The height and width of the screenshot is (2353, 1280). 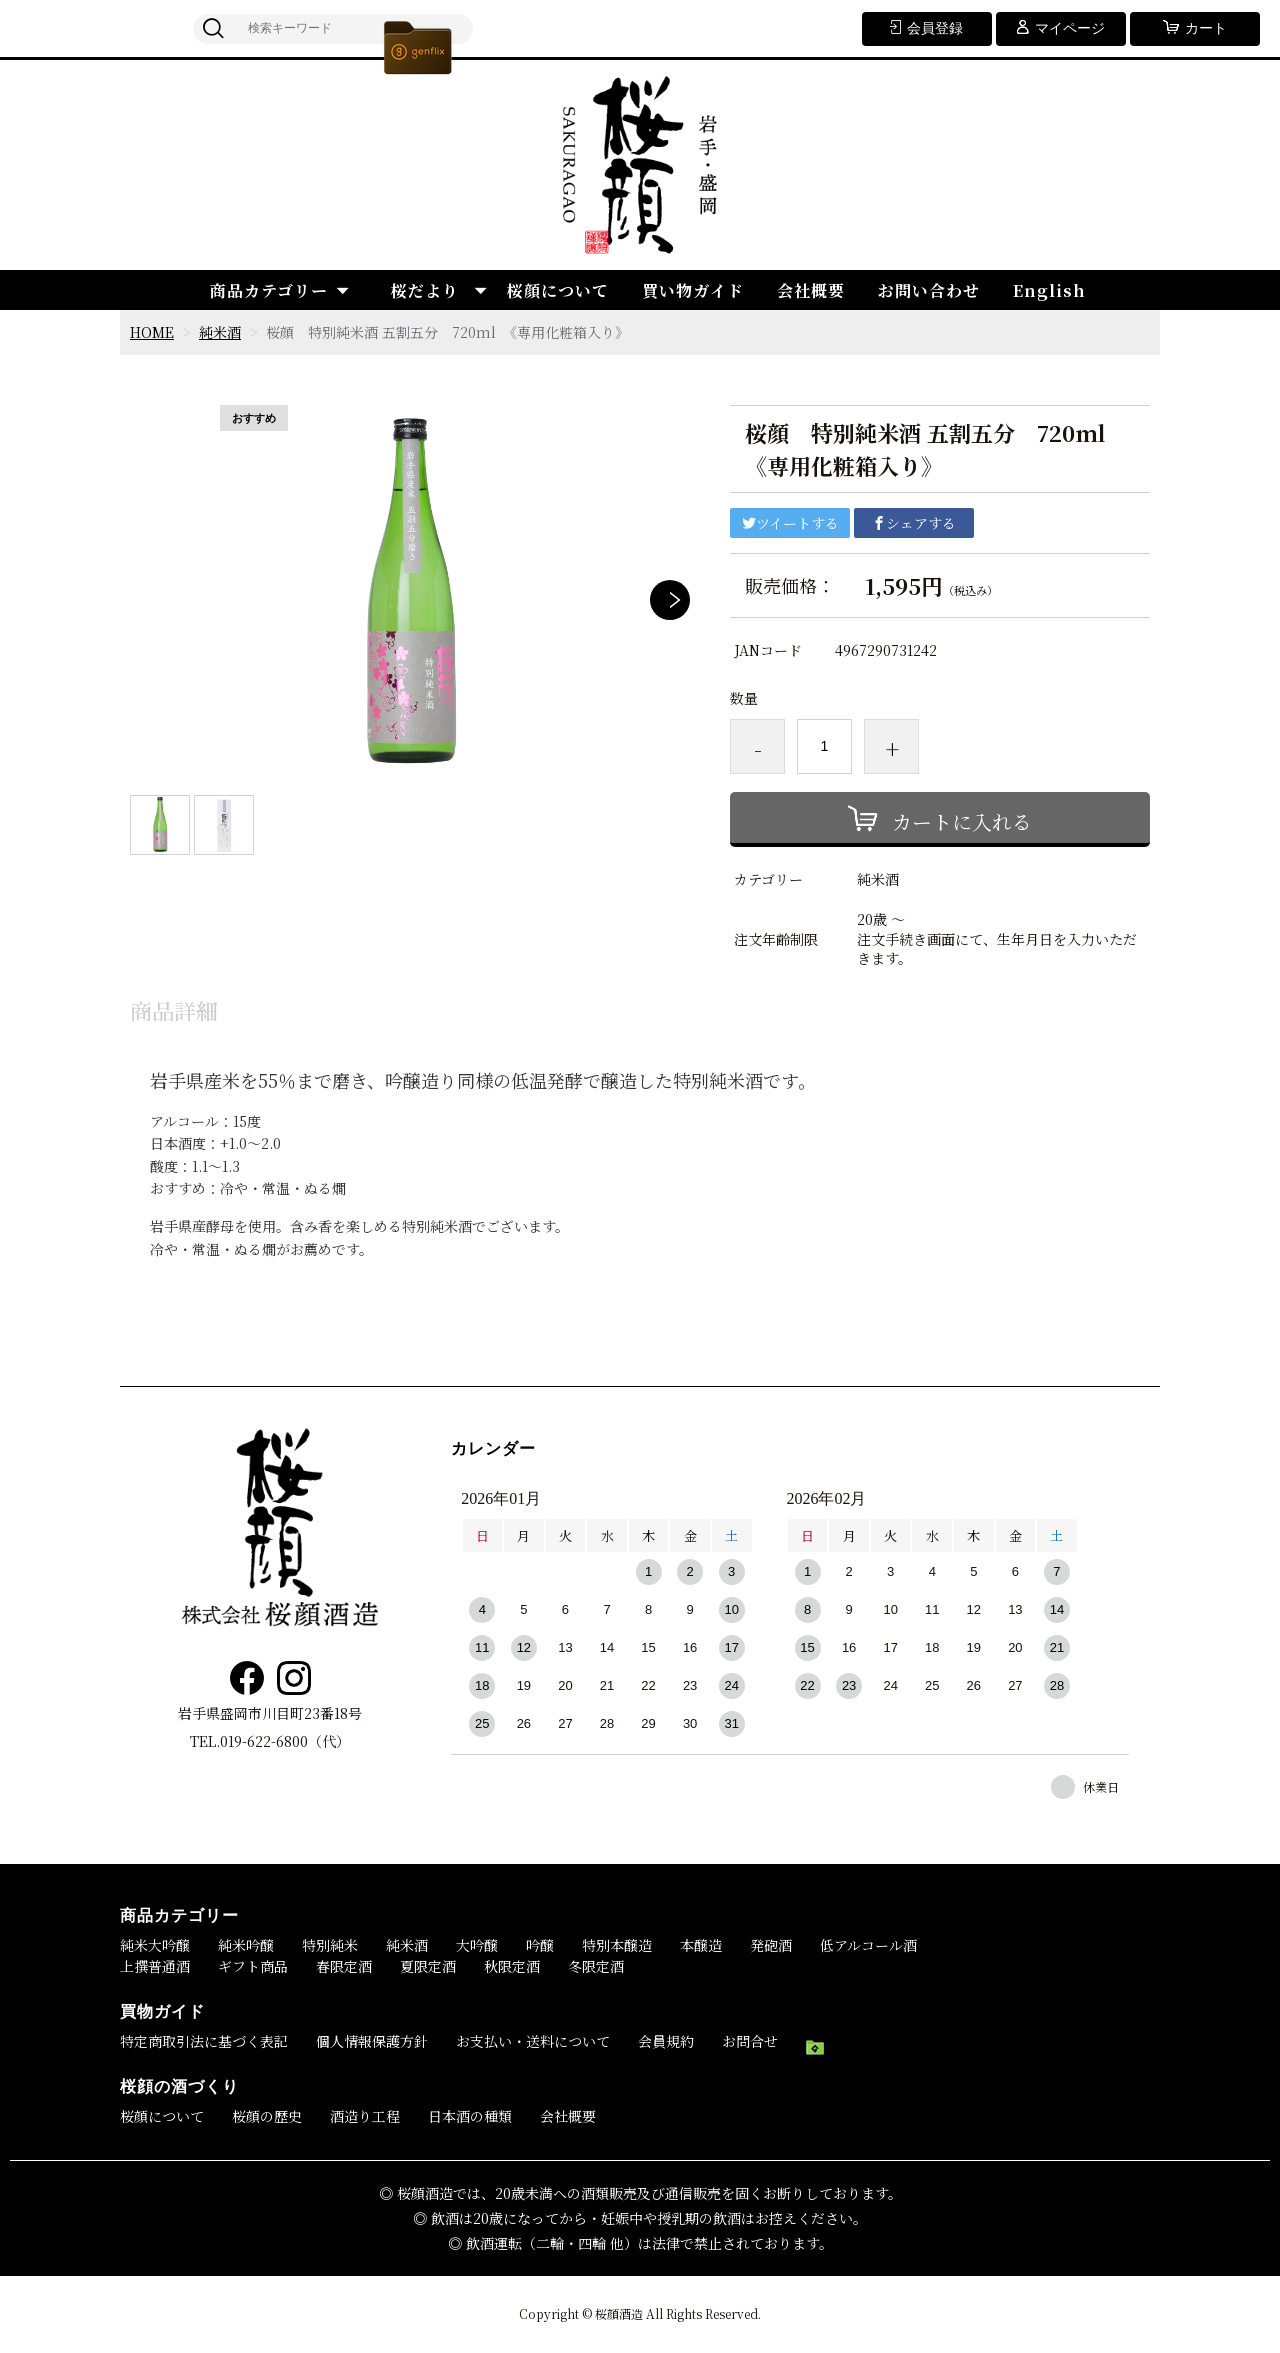 What do you see at coordinates (815, 2048) in the screenshot?
I see `open game maker studio project folder` at bounding box center [815, 2048].